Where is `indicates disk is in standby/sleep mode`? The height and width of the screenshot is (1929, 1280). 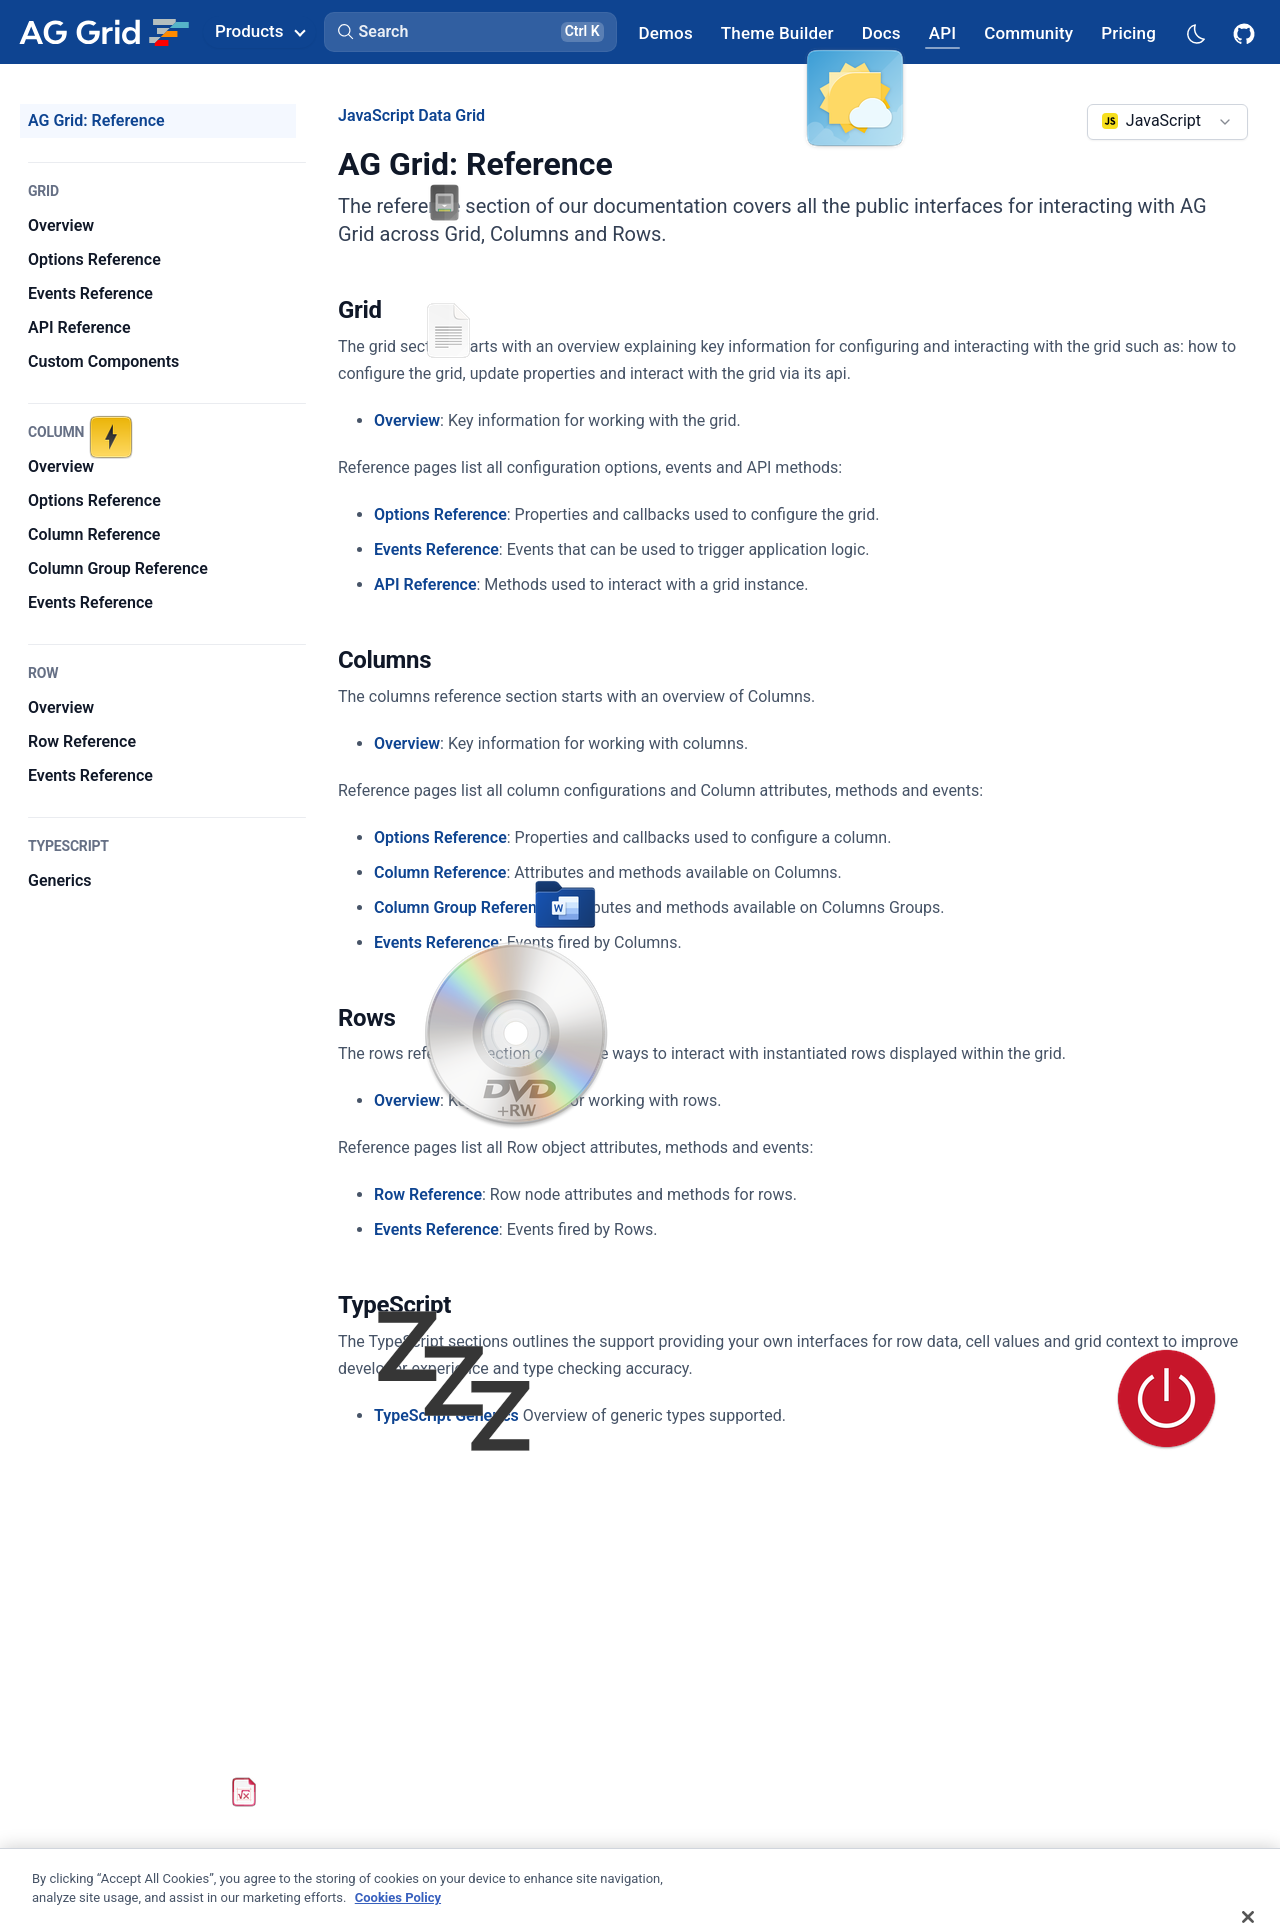 indicates disk is in standby/sleep mode is located at coordinates (448, 1381).